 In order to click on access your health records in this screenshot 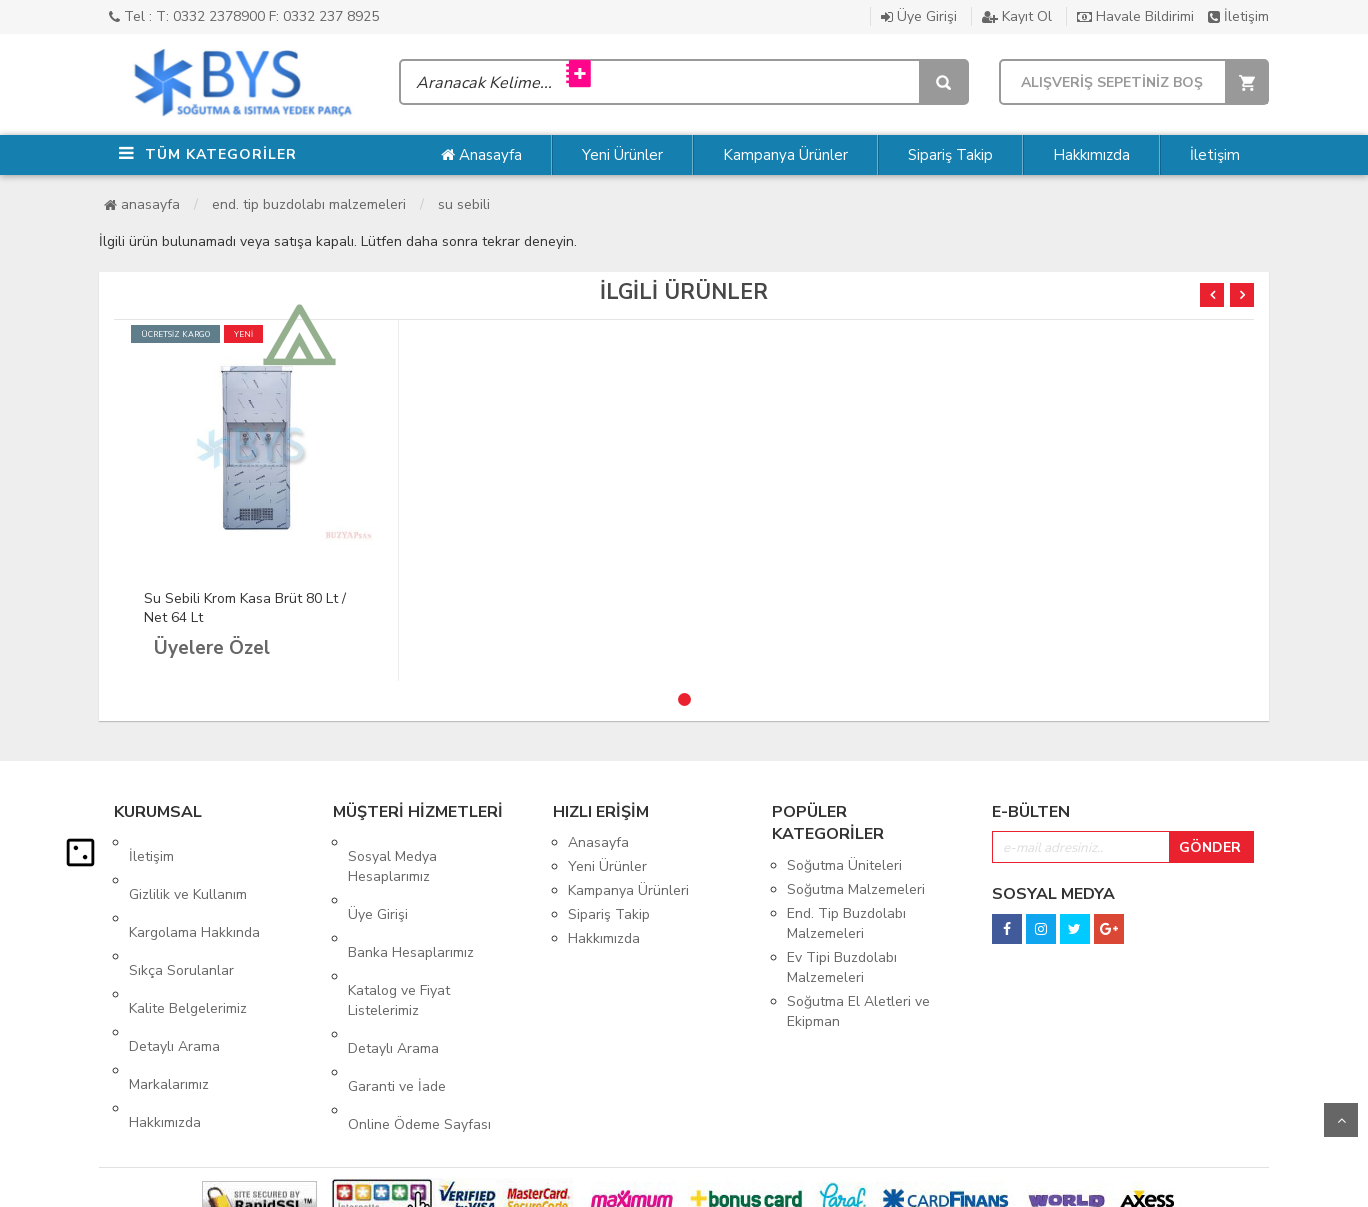, I will do `click(578, 73)`.